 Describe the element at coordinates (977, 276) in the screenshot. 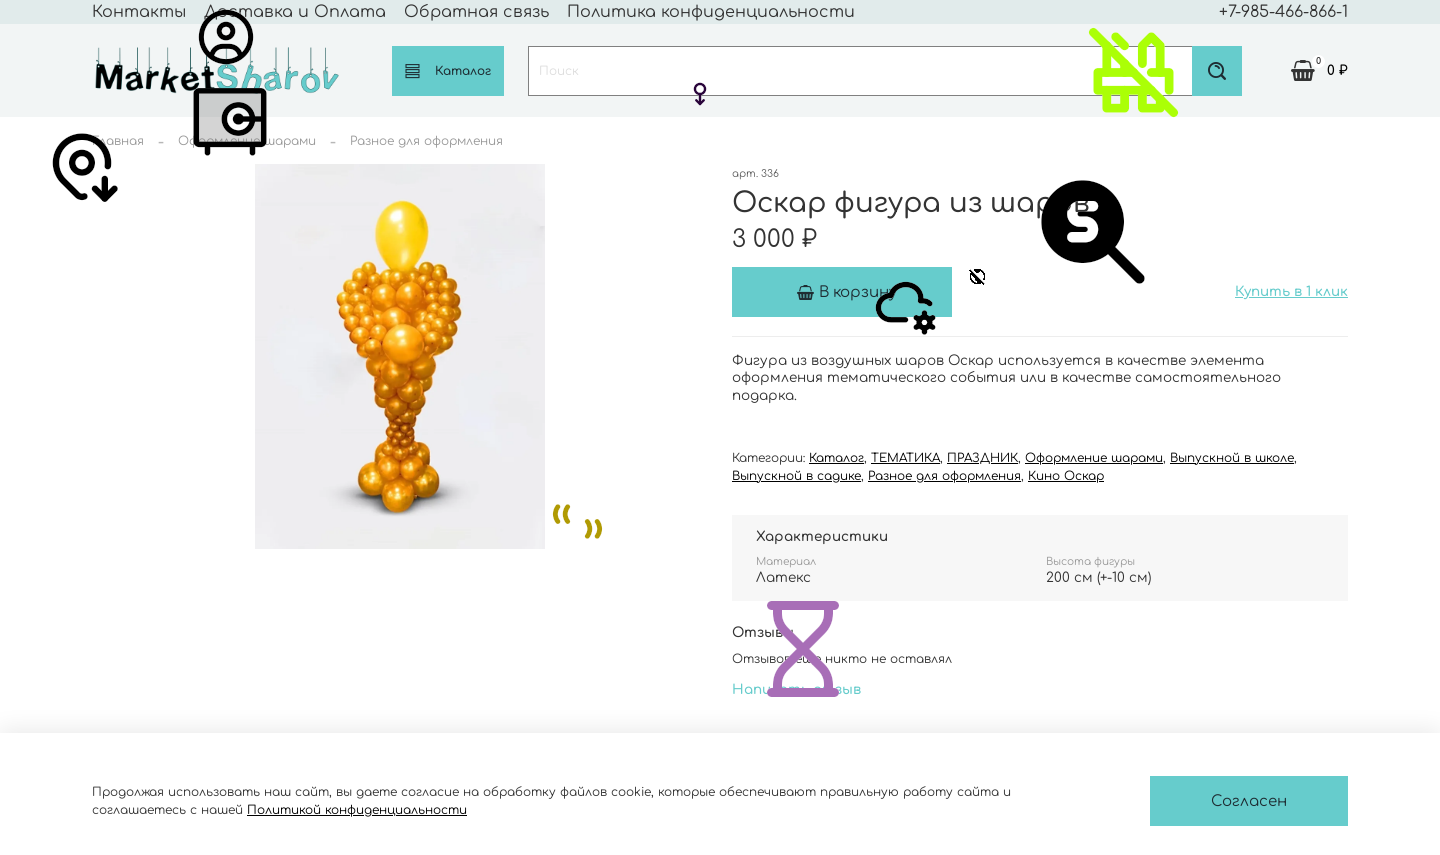

I see `indicates content is not publicly visible` at that location.